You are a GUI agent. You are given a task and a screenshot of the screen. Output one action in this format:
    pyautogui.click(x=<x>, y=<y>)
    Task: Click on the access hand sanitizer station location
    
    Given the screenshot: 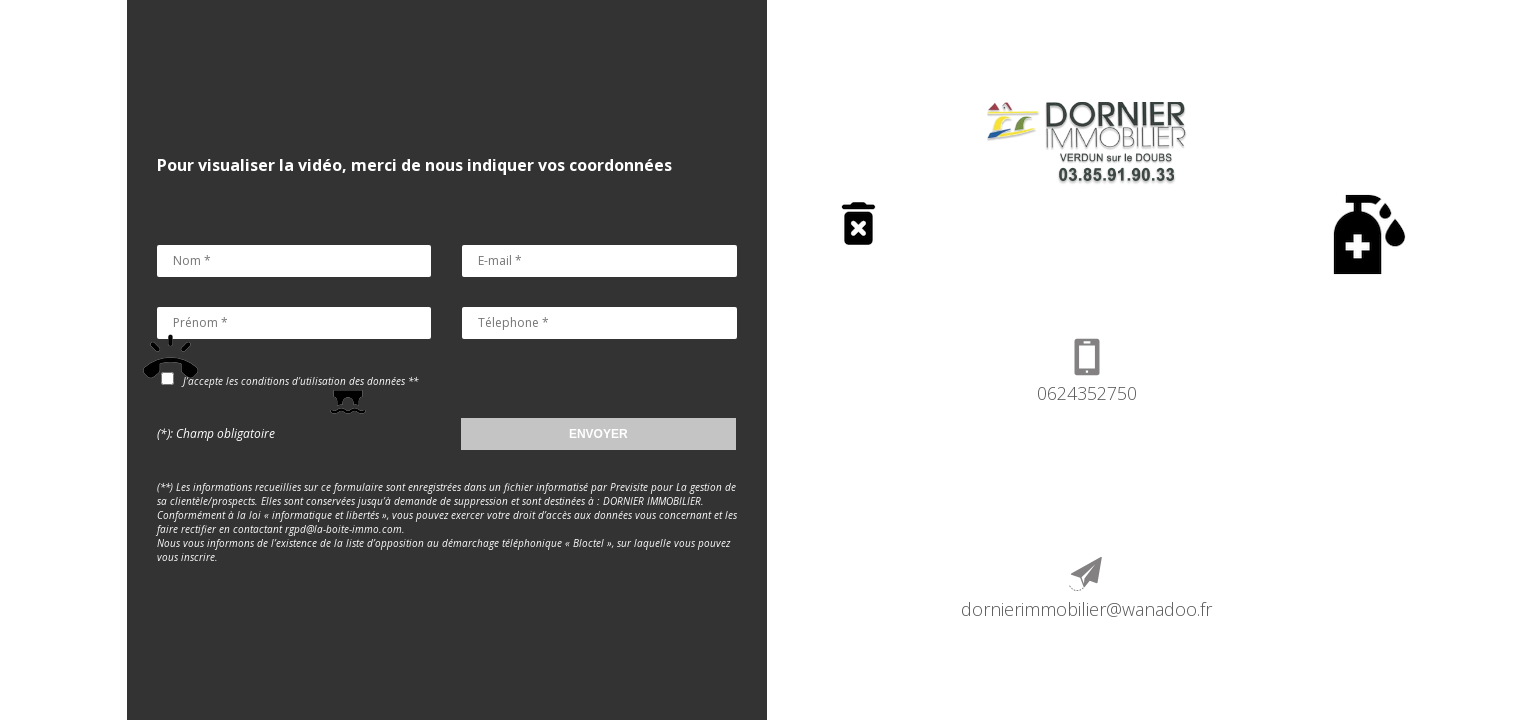 What is the action you would take?
    pyautogui.click(x=1365, y=234)
    